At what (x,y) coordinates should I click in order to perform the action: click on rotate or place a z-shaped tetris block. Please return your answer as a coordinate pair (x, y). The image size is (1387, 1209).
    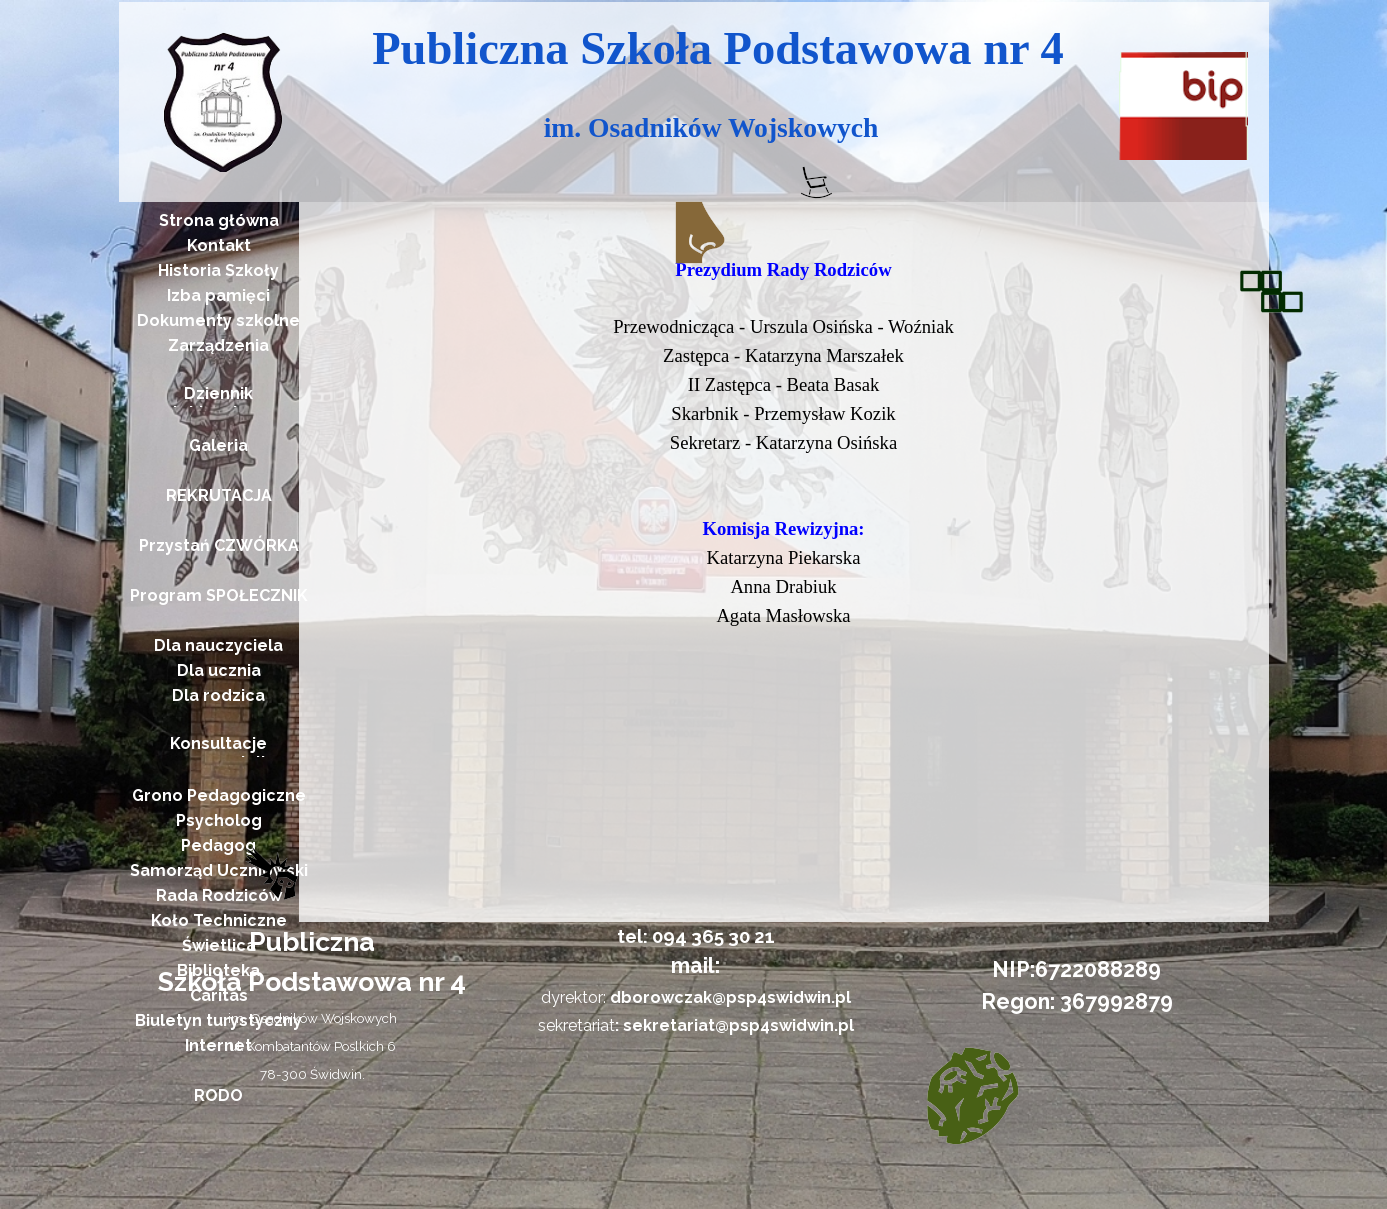
    Looking at the image, I should click on (1271, 291).